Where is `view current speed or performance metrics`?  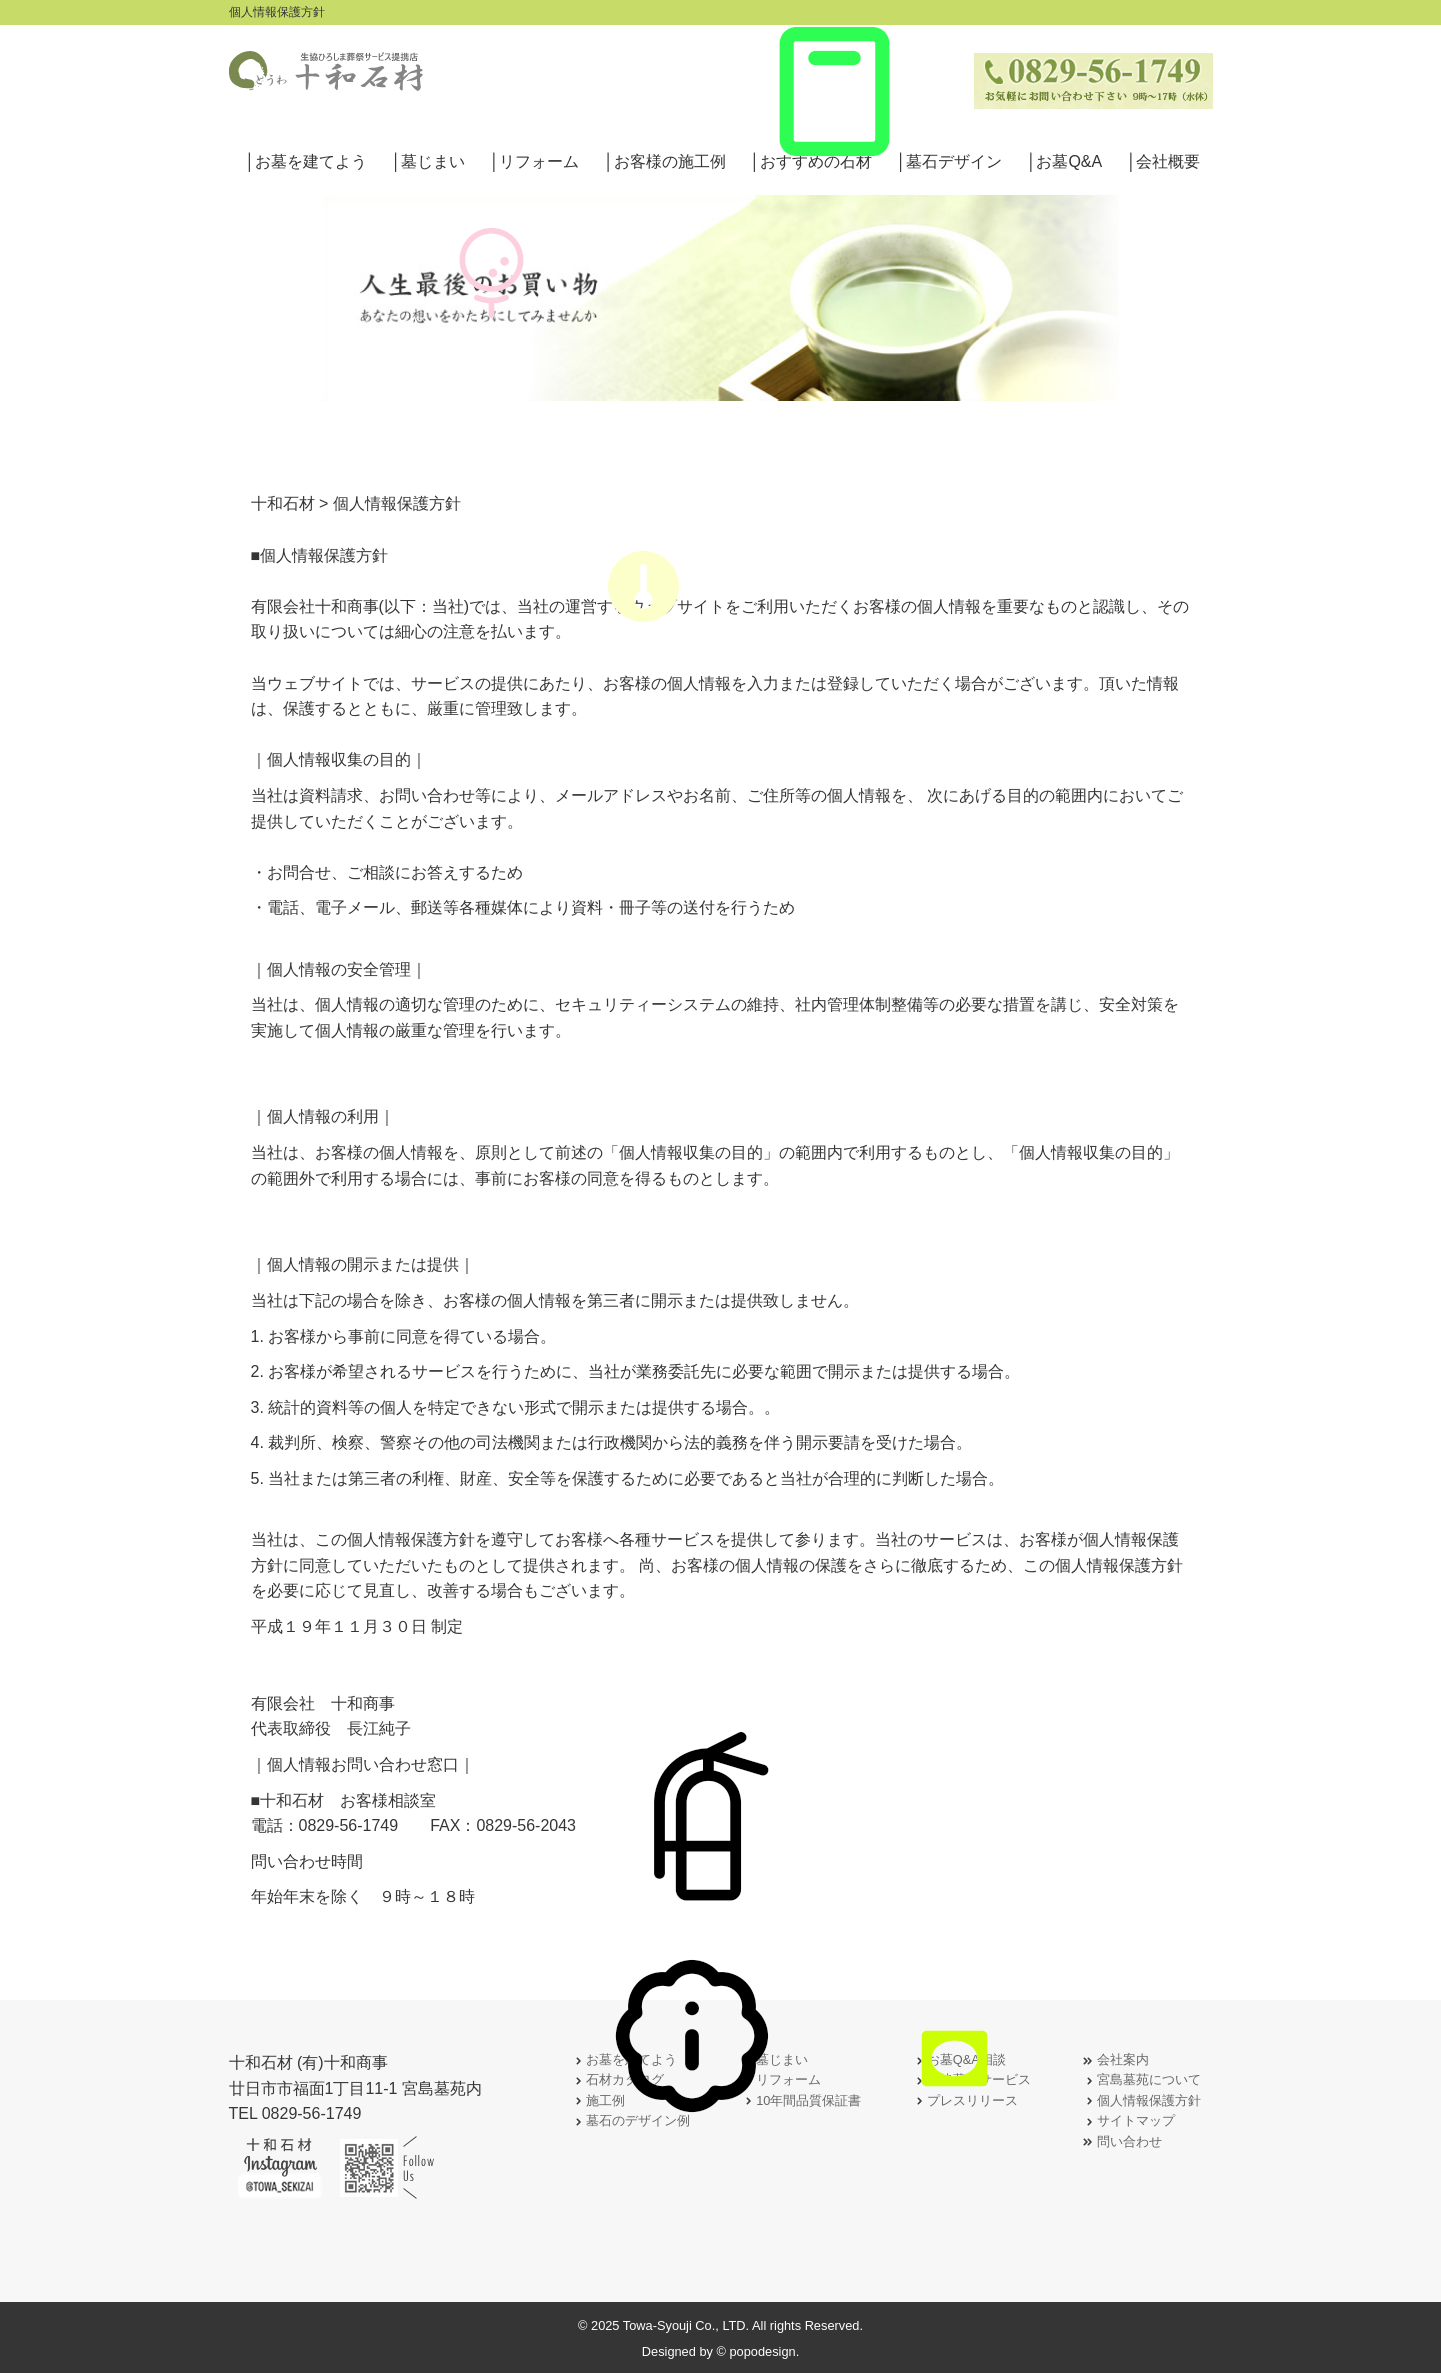 view current speed or performance metrics is located at coordinates (643, 586).